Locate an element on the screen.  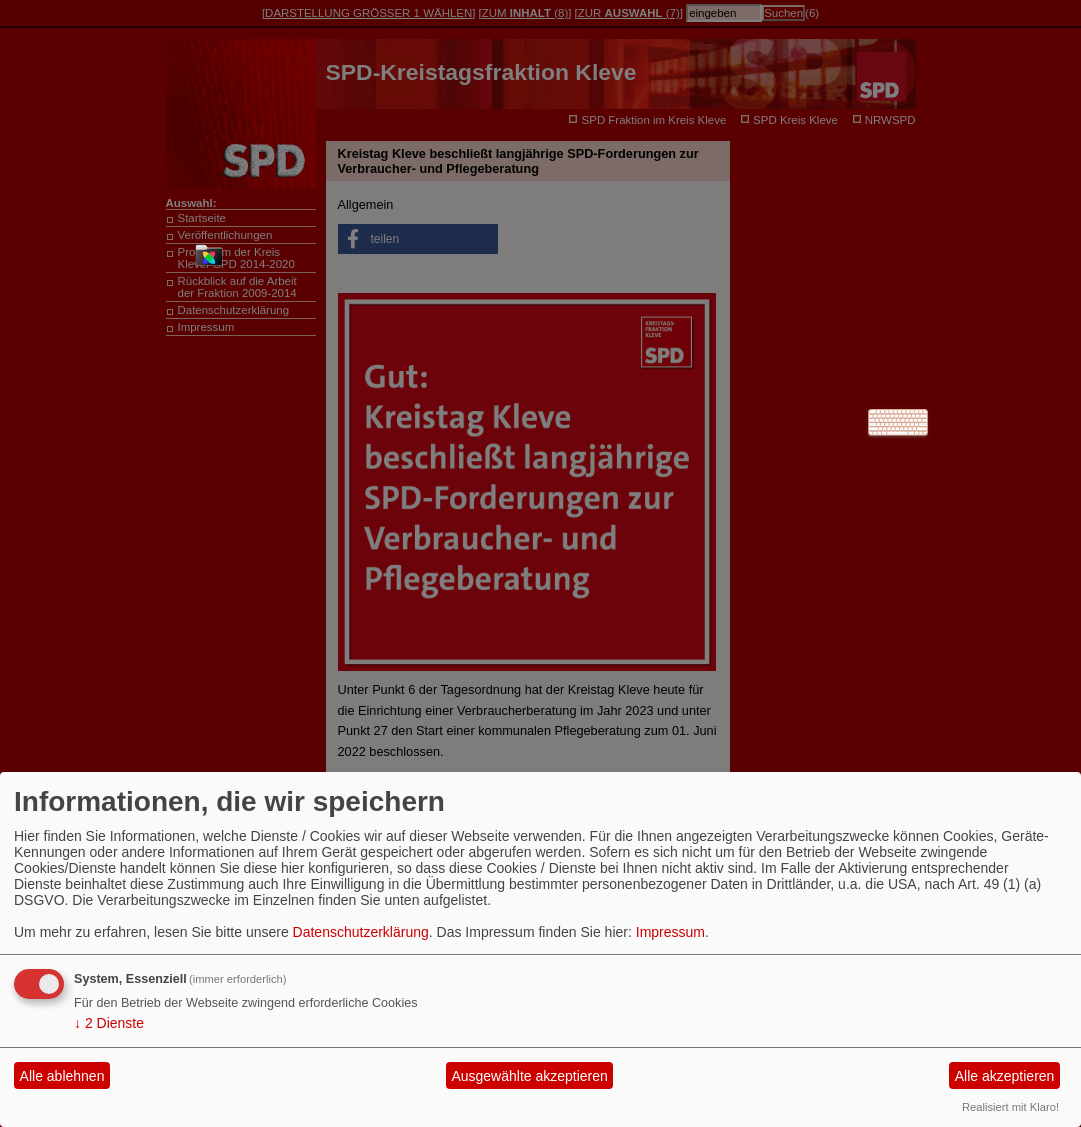
indicates keyboard backlight set to orange/warm color is located at coordinates (898, 423).